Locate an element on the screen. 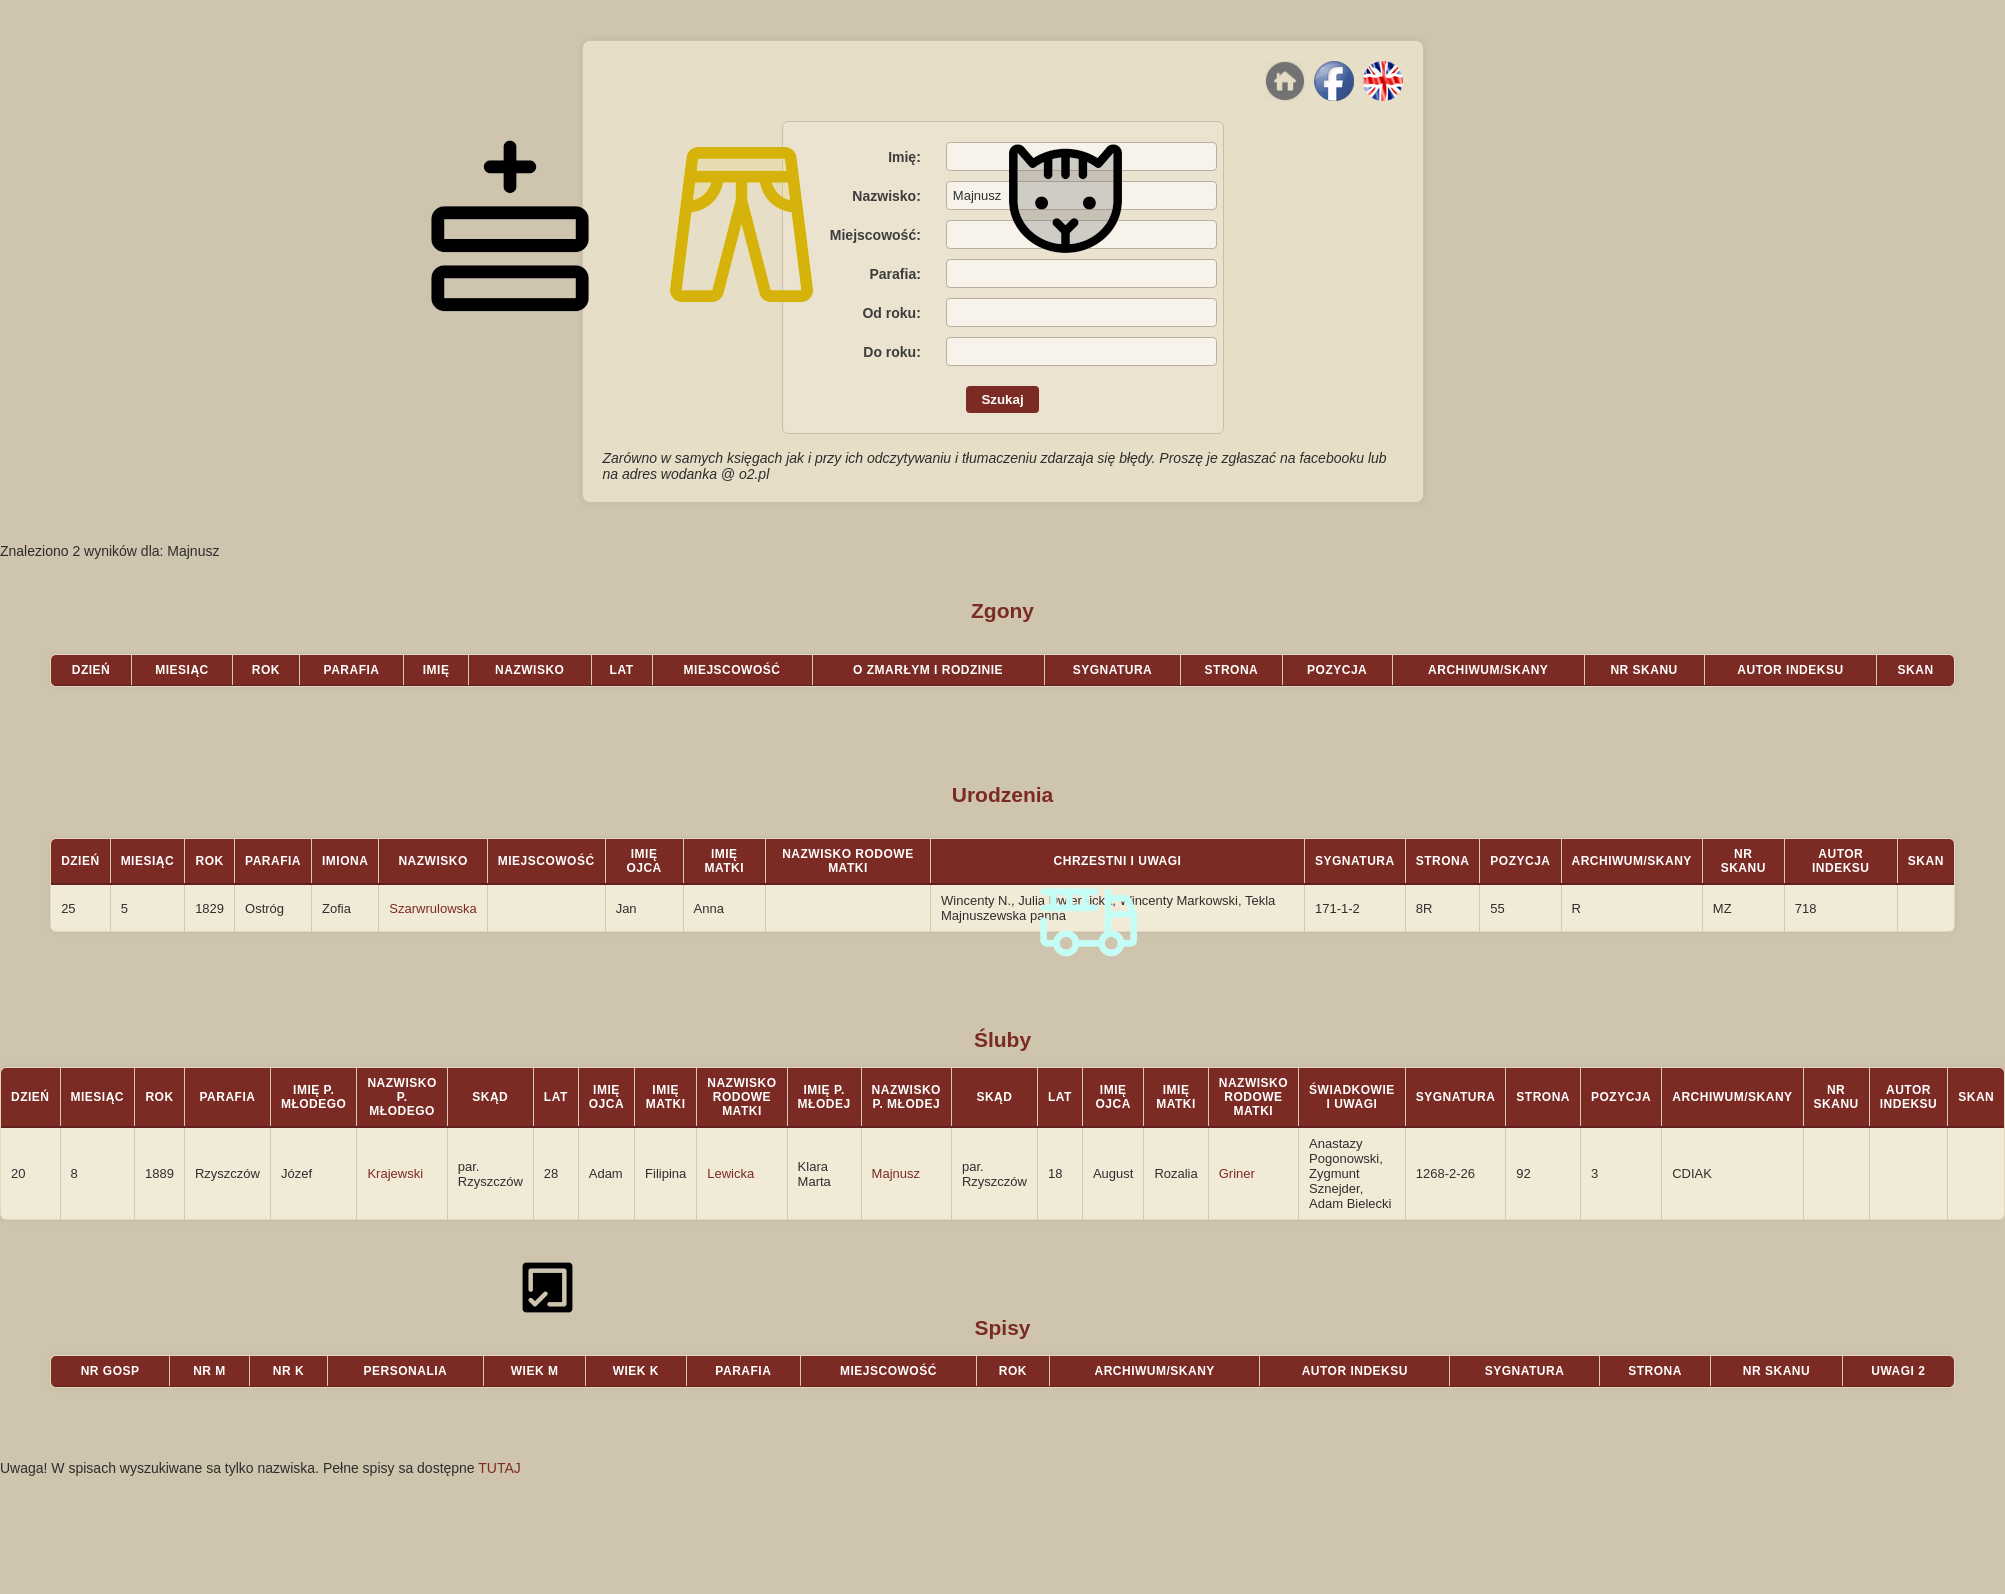 The width and height of the screenshot is (2005, 1594). add a new row at the top is located at coordinates (510, 239).